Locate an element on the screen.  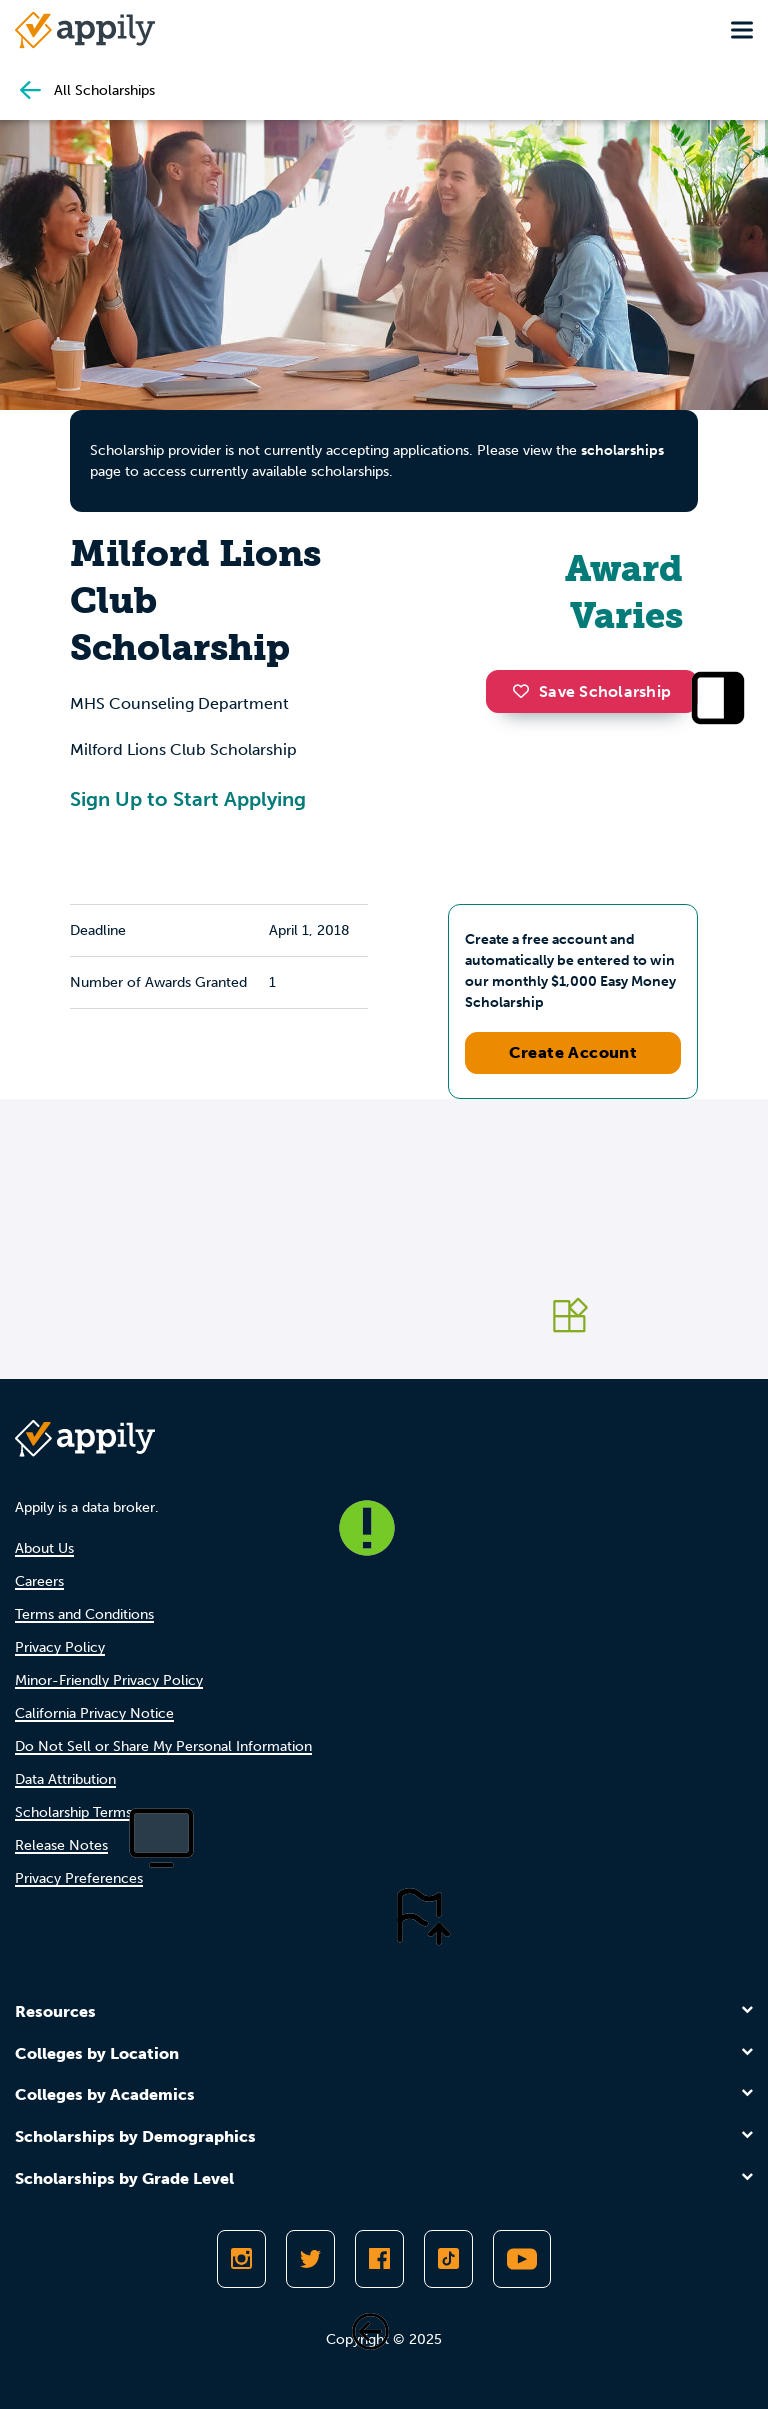
open the extensions marketplace is located at coordinates (569, 1315).